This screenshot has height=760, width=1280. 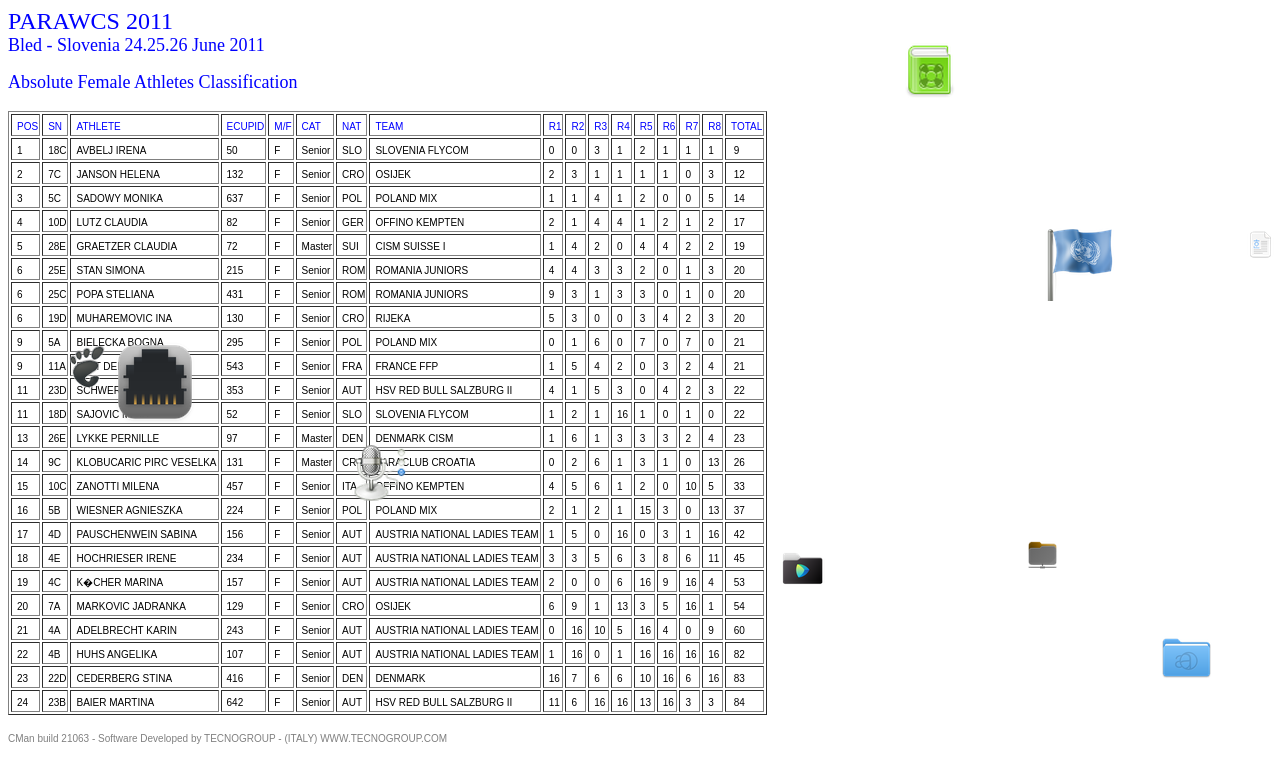 What do you see at coordinates (1260, 244) in the screenshot?
I see `open a Hangul Word Processor (.hwp) document` at bounding box center [1260, 244].